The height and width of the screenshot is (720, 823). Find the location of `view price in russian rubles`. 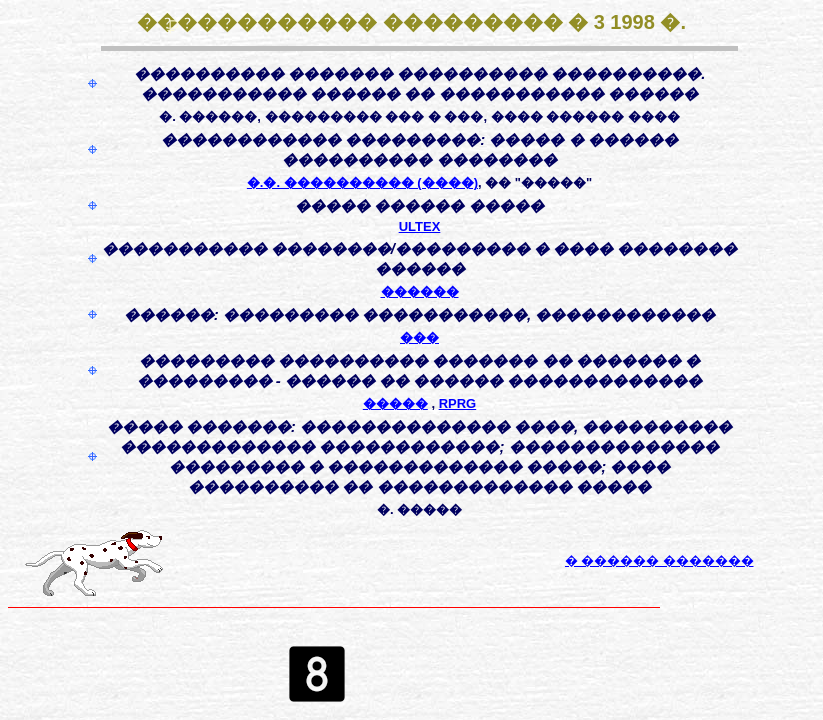

view price in russian rubles is located at coordinates (173, 27).